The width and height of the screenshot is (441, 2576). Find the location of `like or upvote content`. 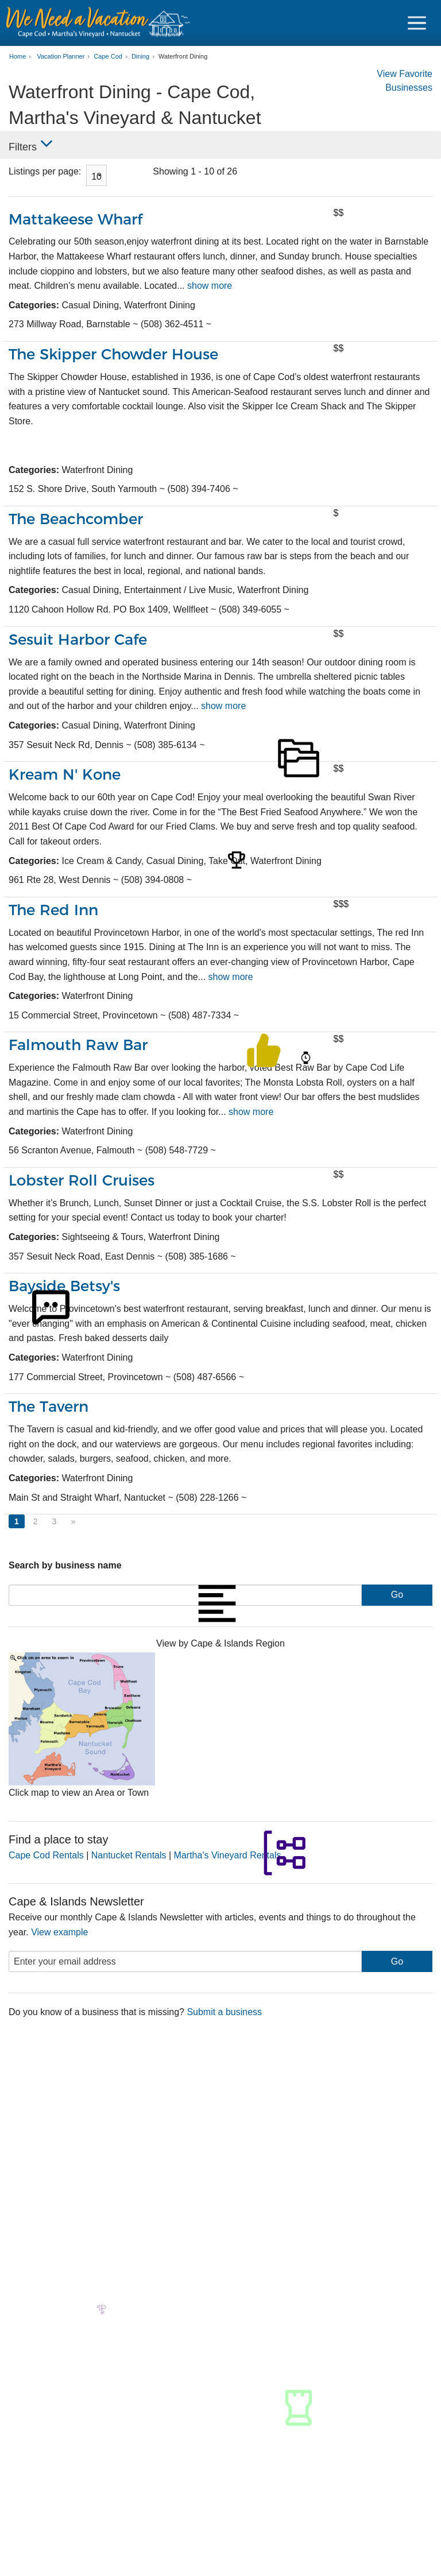

like or upvote content is located at coordinates (264, 1050).